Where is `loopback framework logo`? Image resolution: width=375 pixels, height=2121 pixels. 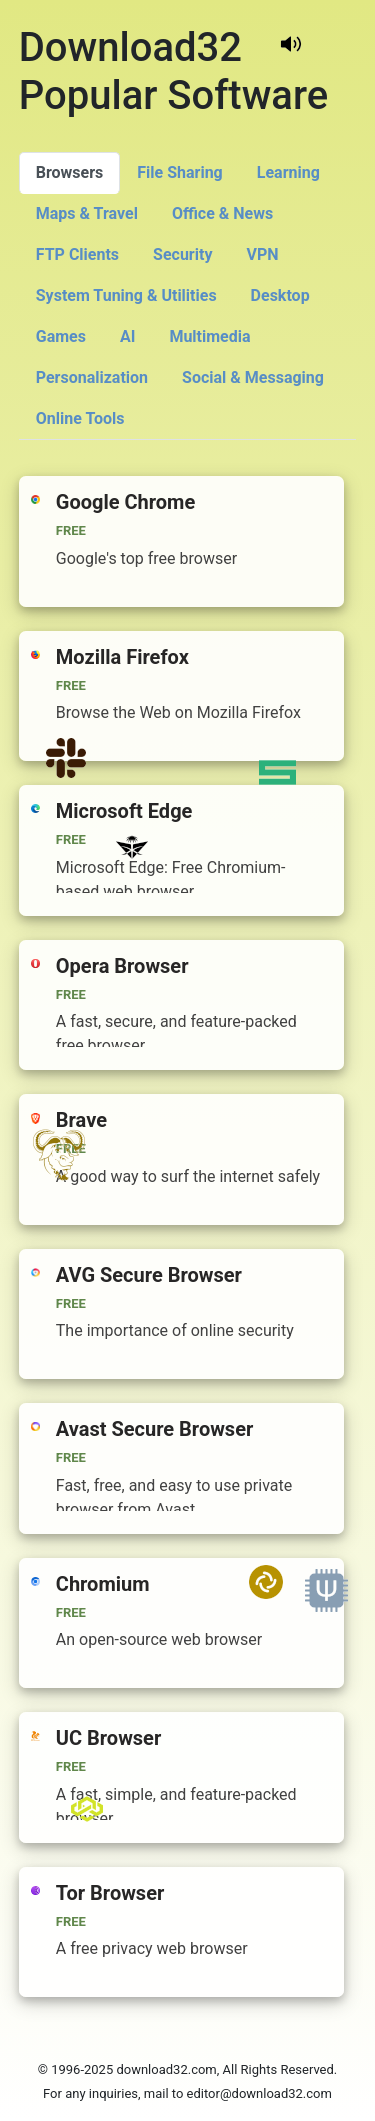 loopback framework logo is located at coordinates (87, 1809).